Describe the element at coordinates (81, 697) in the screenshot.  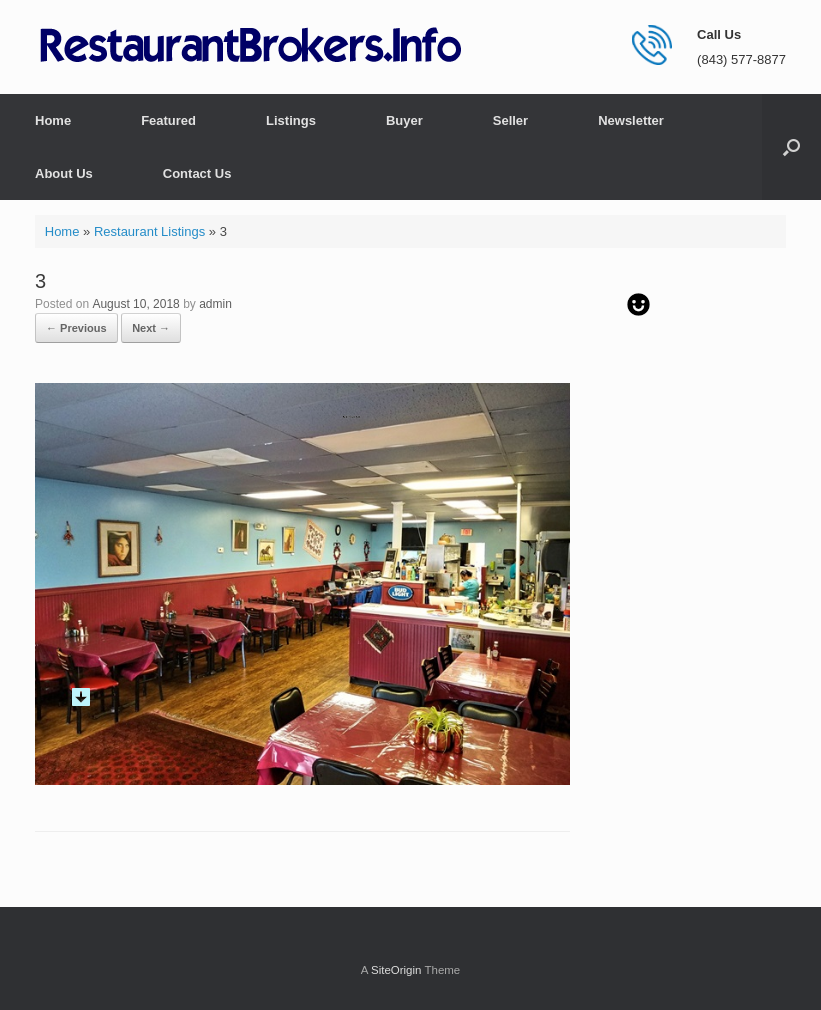
I see `download file or content` at that location.